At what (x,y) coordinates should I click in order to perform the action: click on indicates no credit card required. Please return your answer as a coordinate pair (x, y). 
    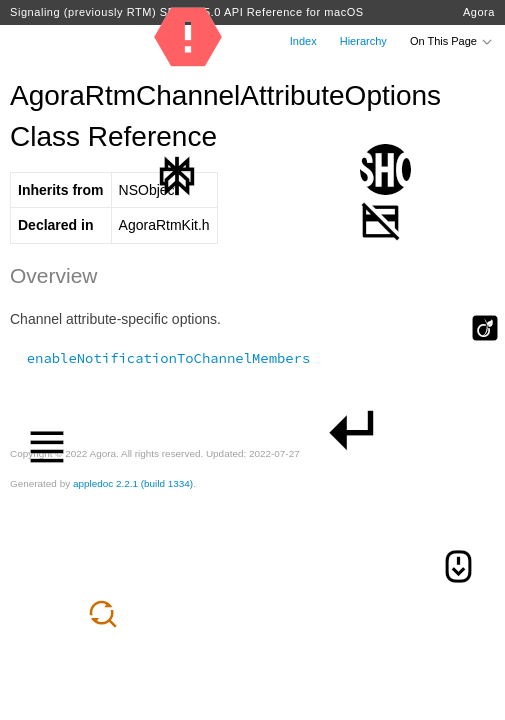
    Looking at the image, I should click on (380, 221).